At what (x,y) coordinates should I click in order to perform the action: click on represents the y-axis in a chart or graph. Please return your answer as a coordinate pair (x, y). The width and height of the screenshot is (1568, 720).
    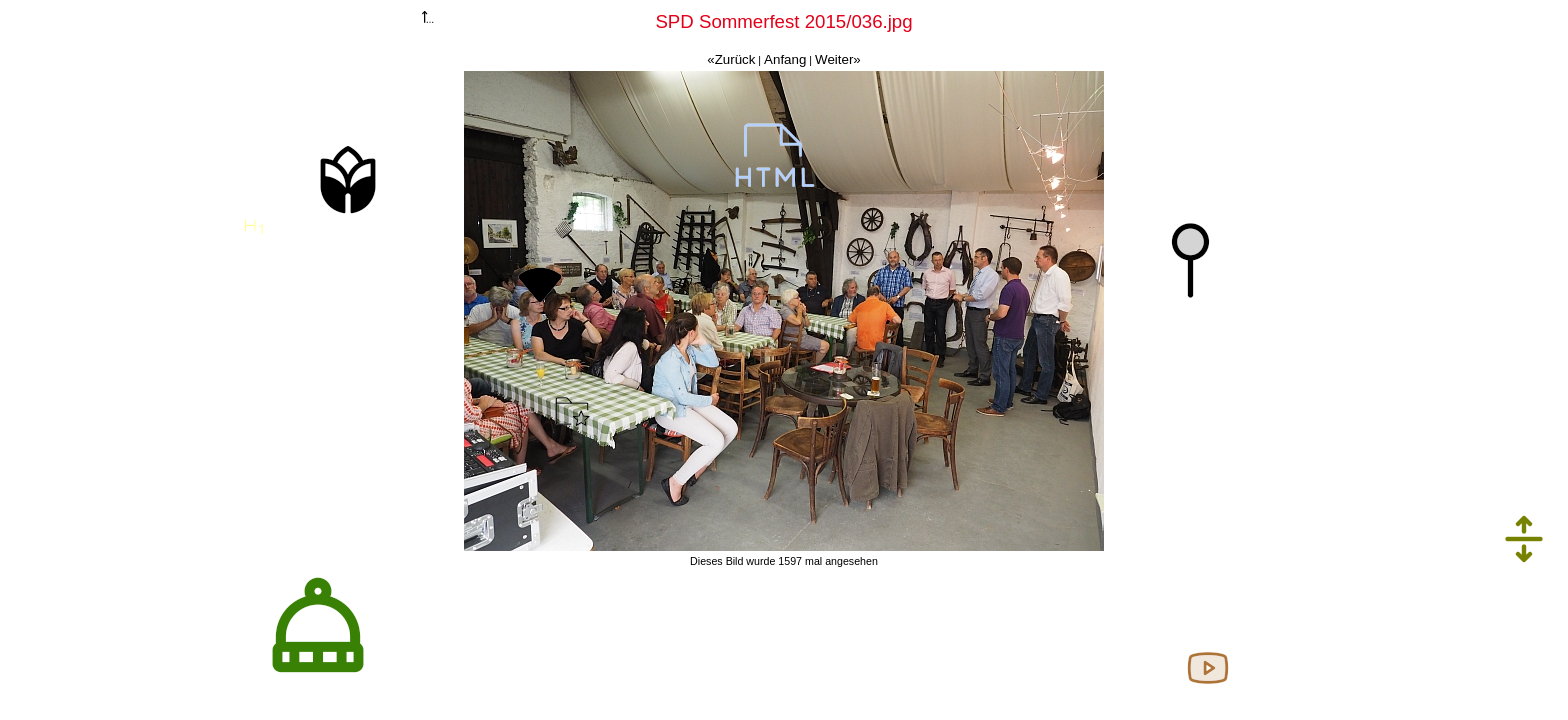
    Looking at the image, I should click on (428, 17).